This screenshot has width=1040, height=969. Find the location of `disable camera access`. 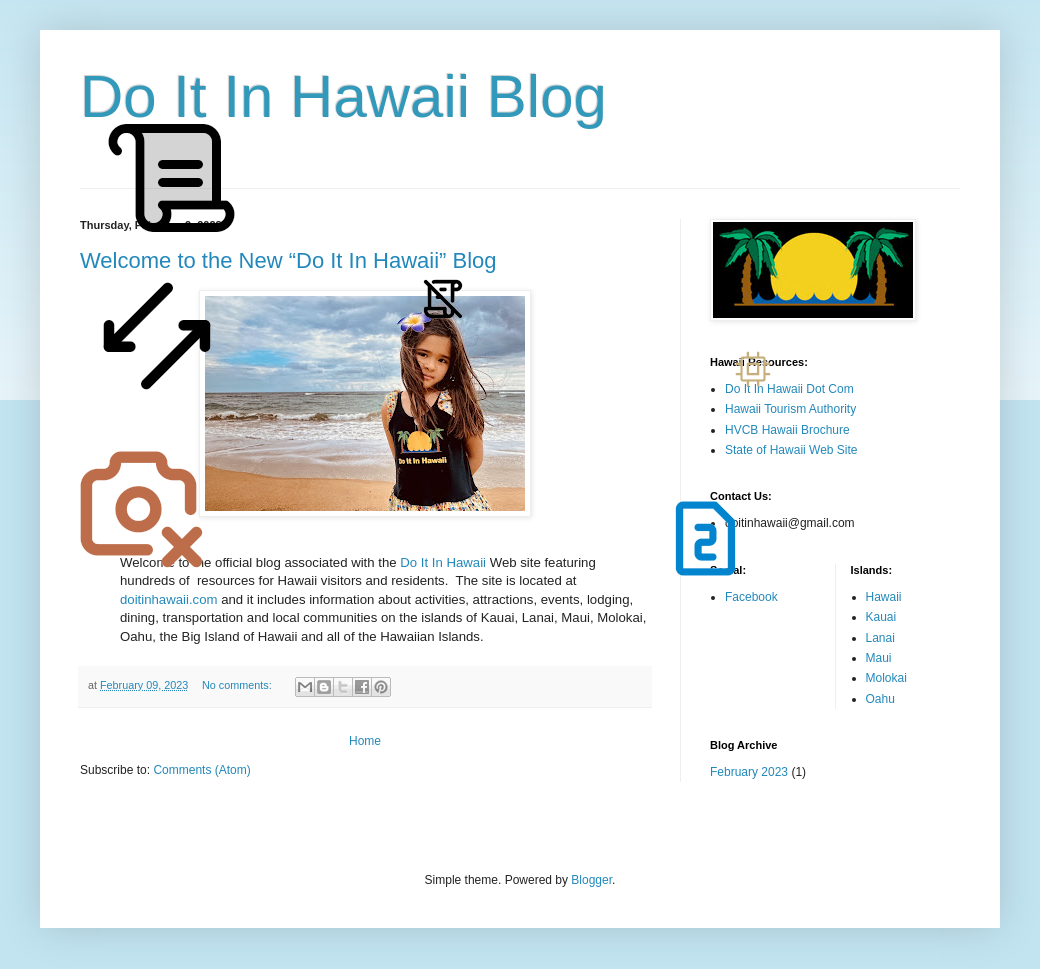

disable camera access is located at coordinates (138, 503).